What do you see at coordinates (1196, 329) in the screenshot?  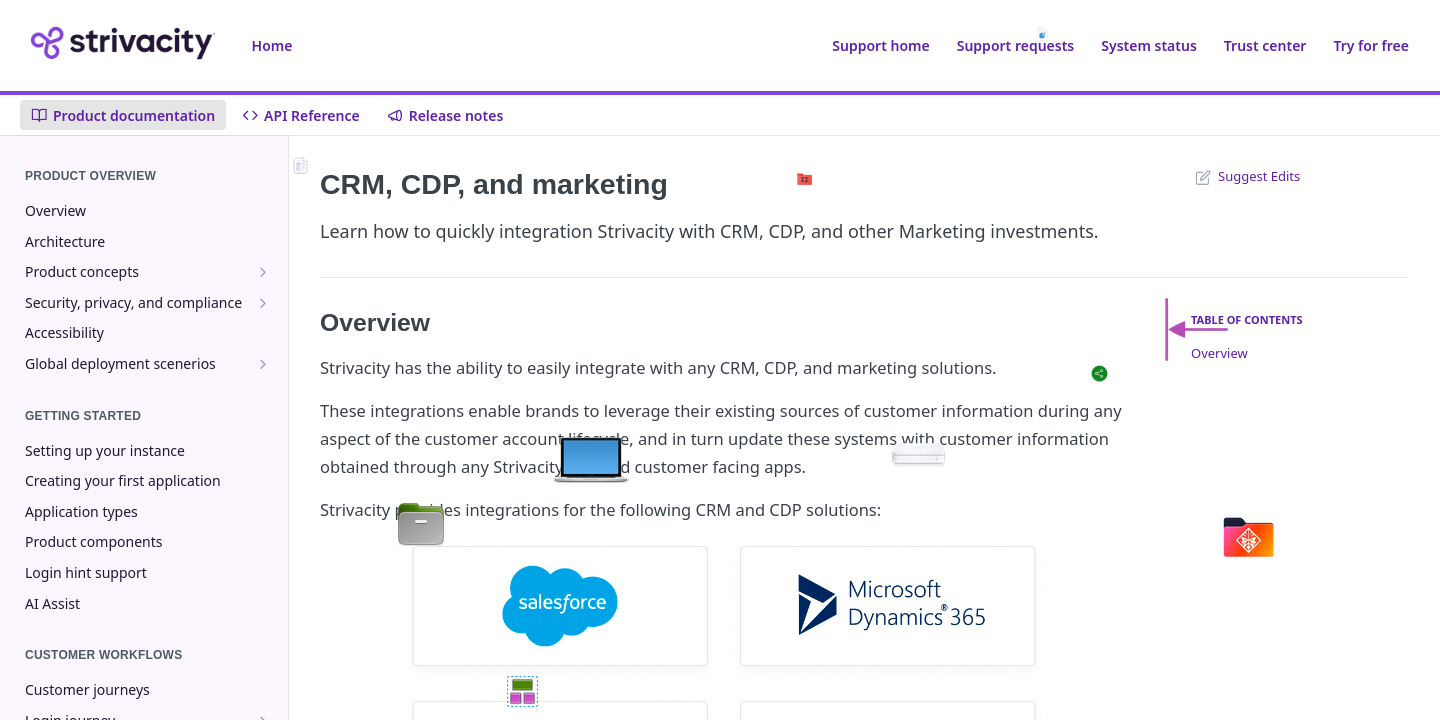 I see `go to the first item in a list or sequence` at bounding box center [1196, 329].